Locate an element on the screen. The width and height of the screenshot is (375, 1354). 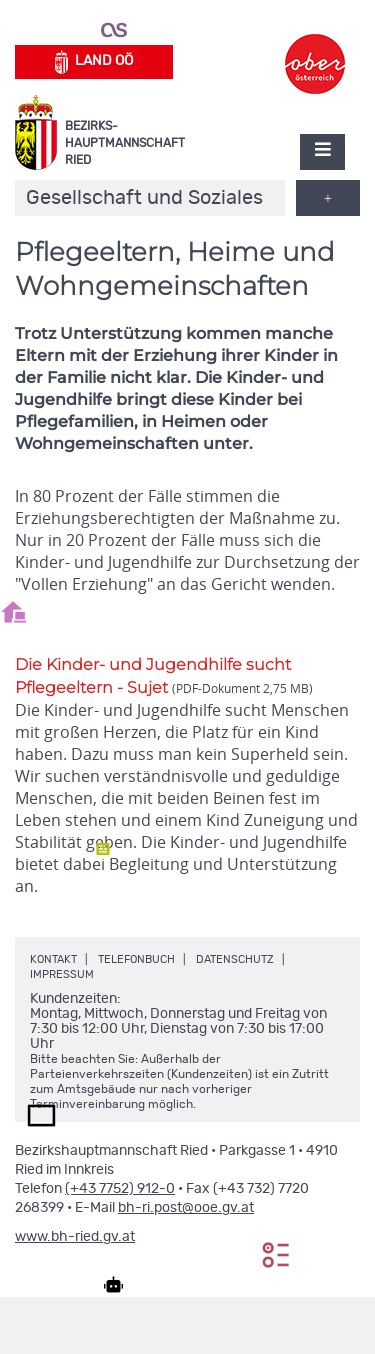
open news feed is located at coordinates (103, 849).